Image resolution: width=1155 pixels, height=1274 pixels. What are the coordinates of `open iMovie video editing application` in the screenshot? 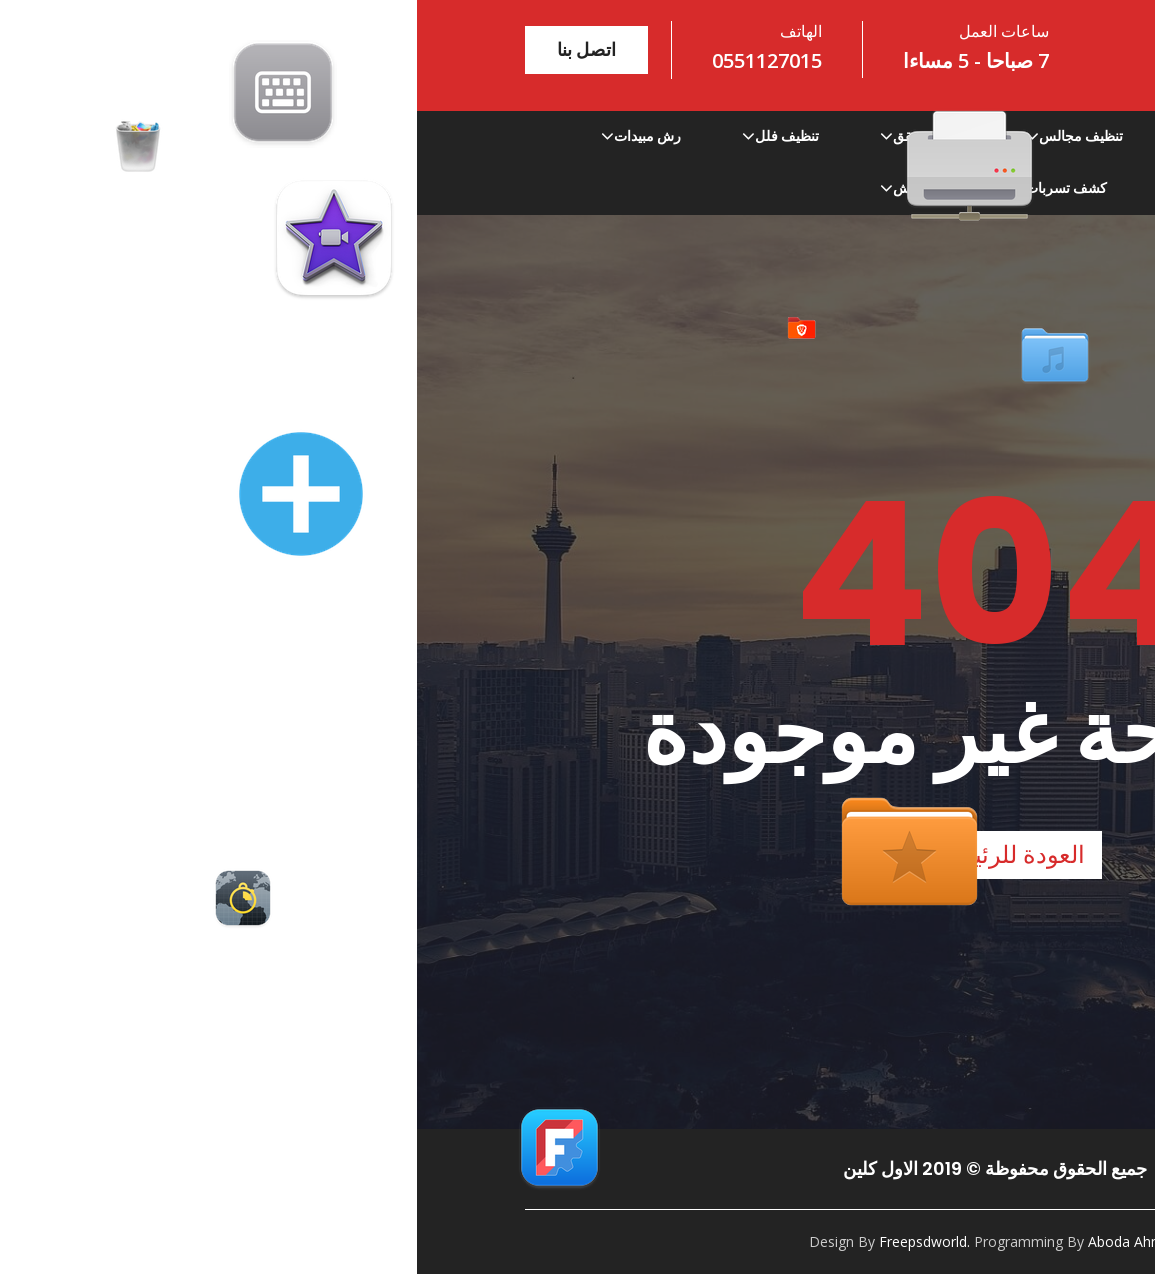 It's located at (334, 238).